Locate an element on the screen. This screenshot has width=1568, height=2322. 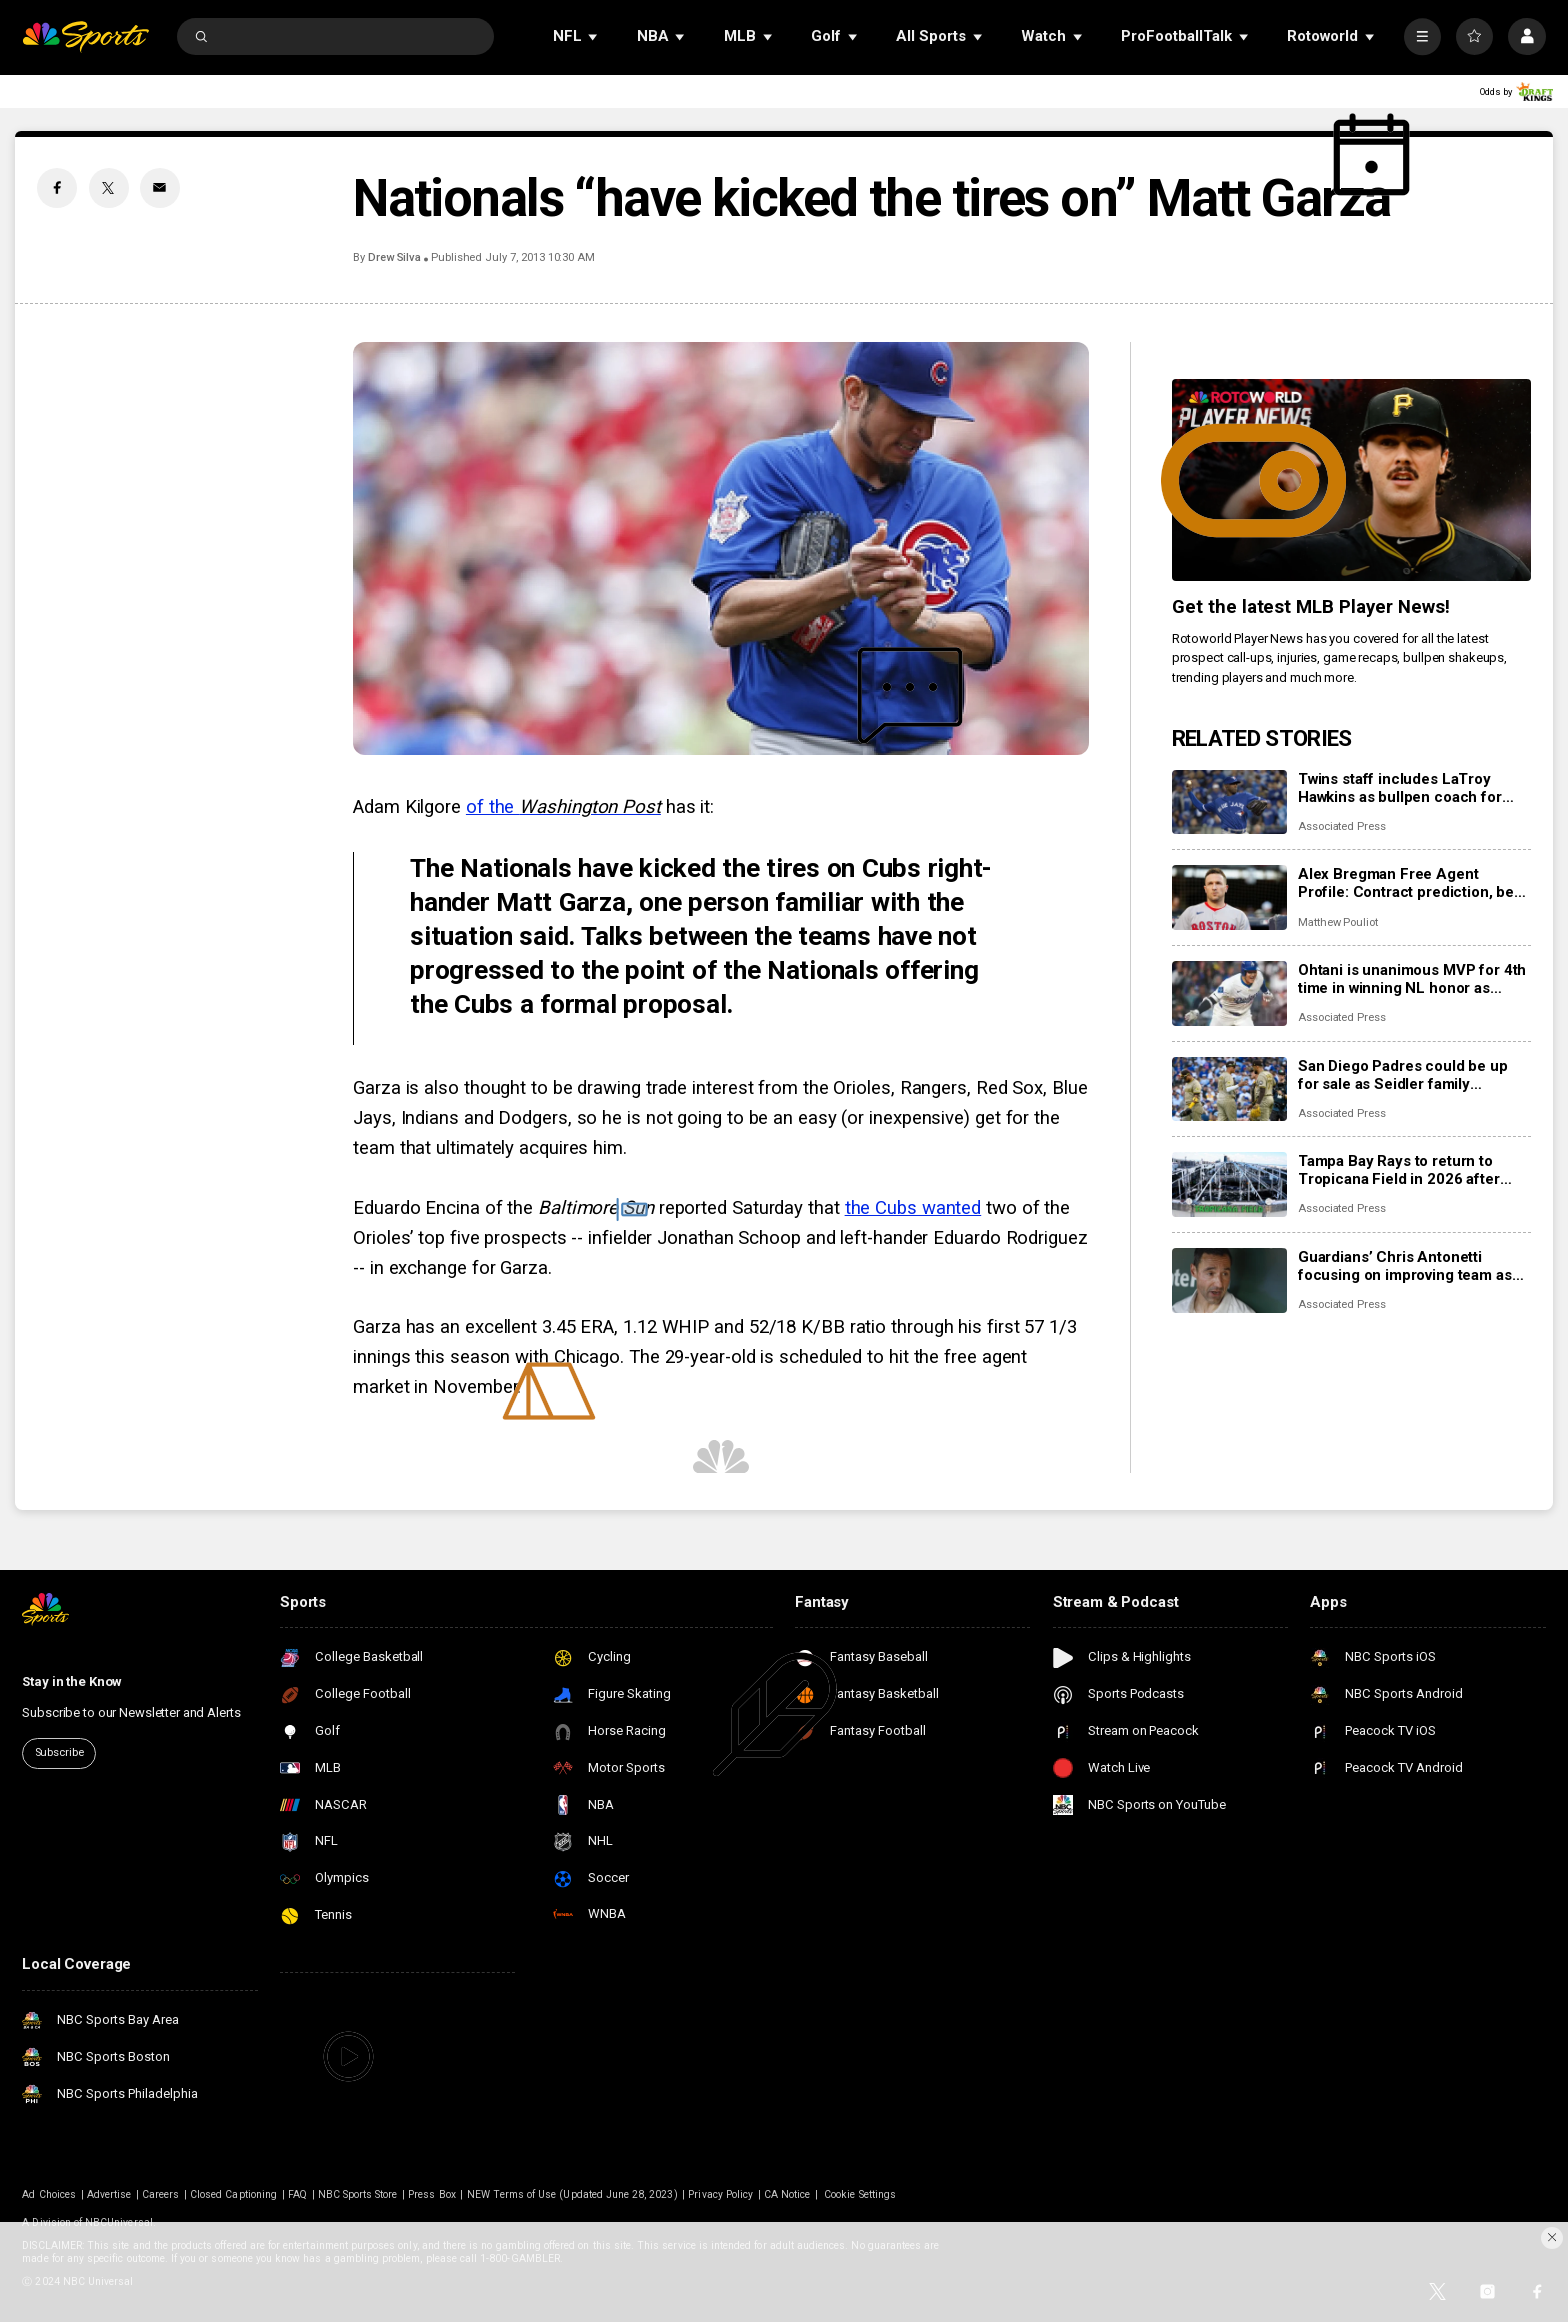
indicates a calendar event or reminder is located at coordinates (1371, 157).